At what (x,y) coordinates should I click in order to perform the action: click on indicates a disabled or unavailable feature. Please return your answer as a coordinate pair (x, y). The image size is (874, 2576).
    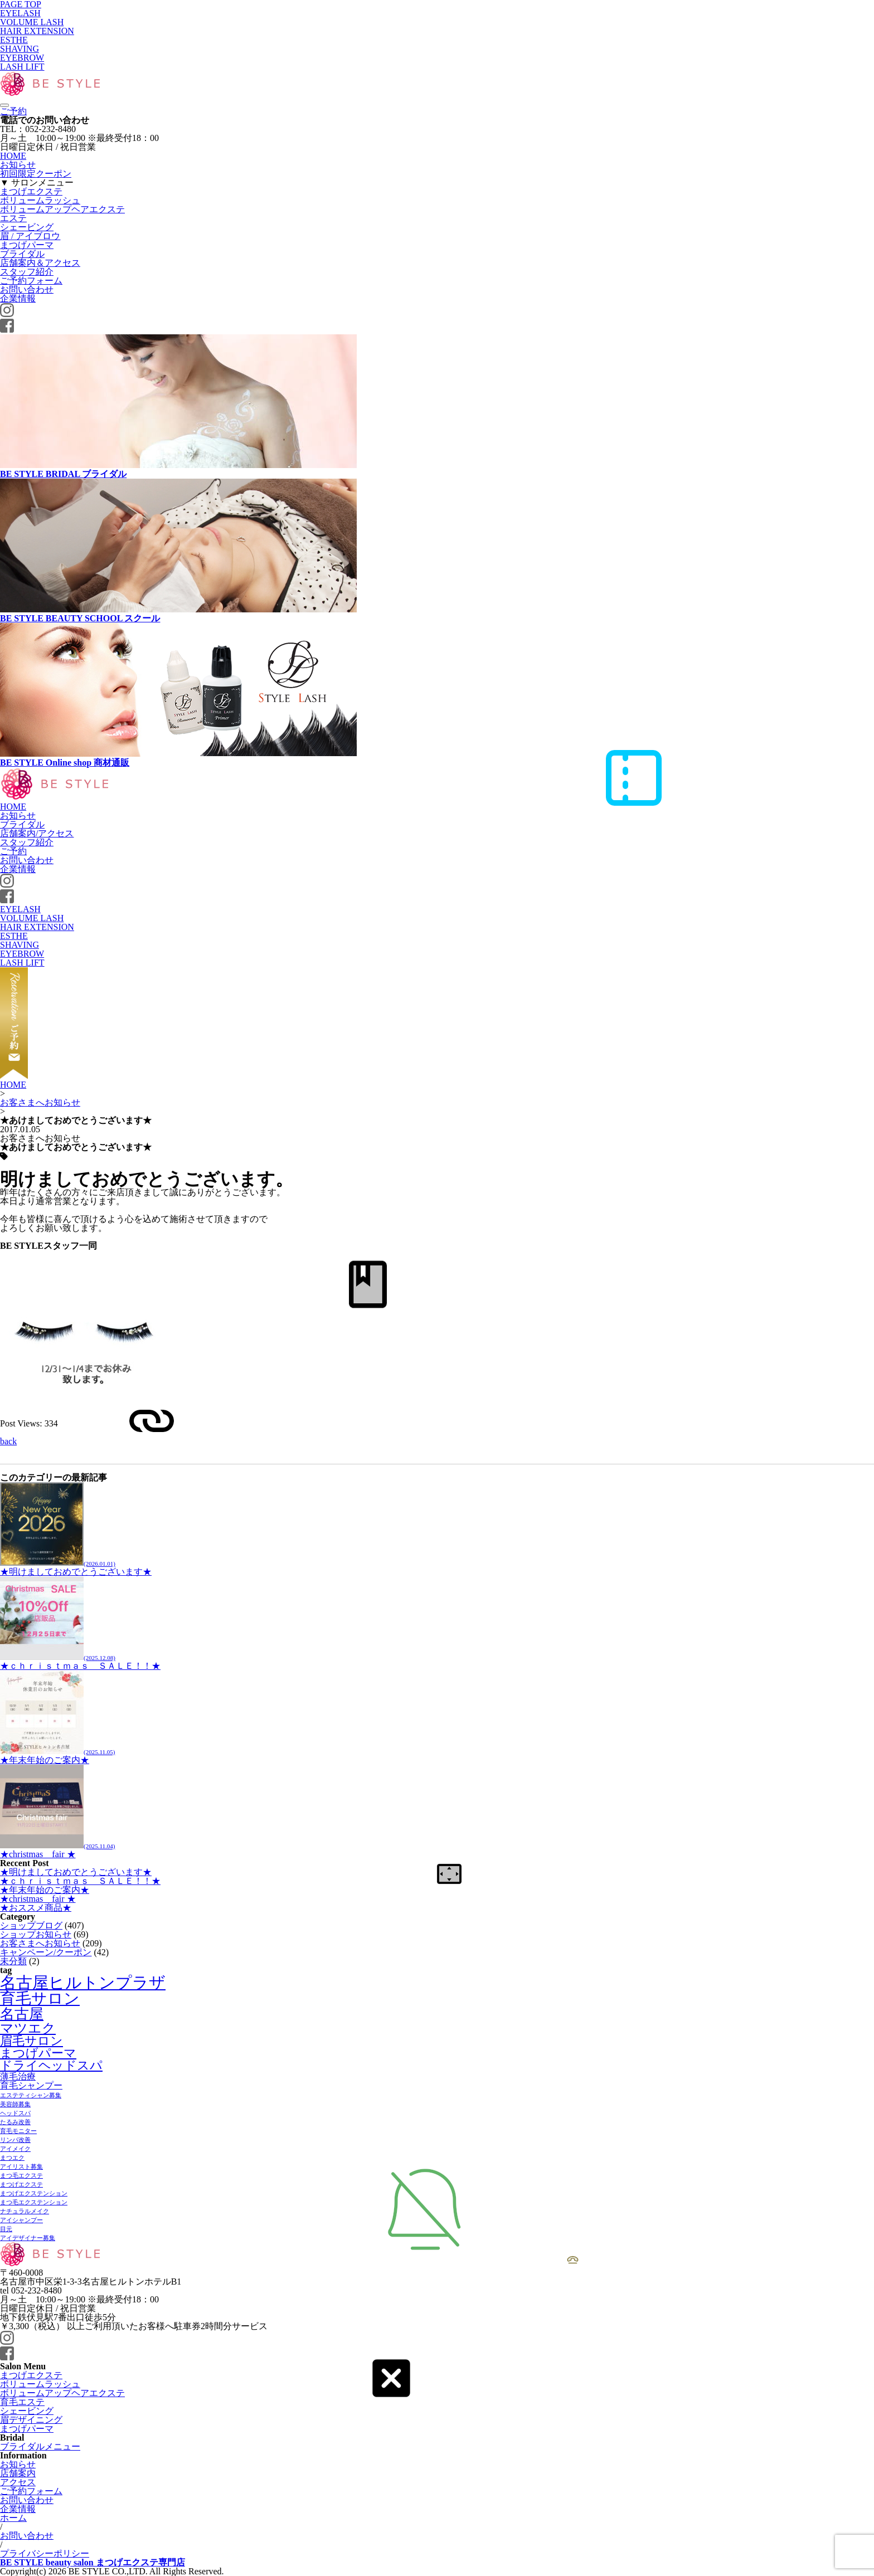
    Looking at the image, I should click on (391, 2378).